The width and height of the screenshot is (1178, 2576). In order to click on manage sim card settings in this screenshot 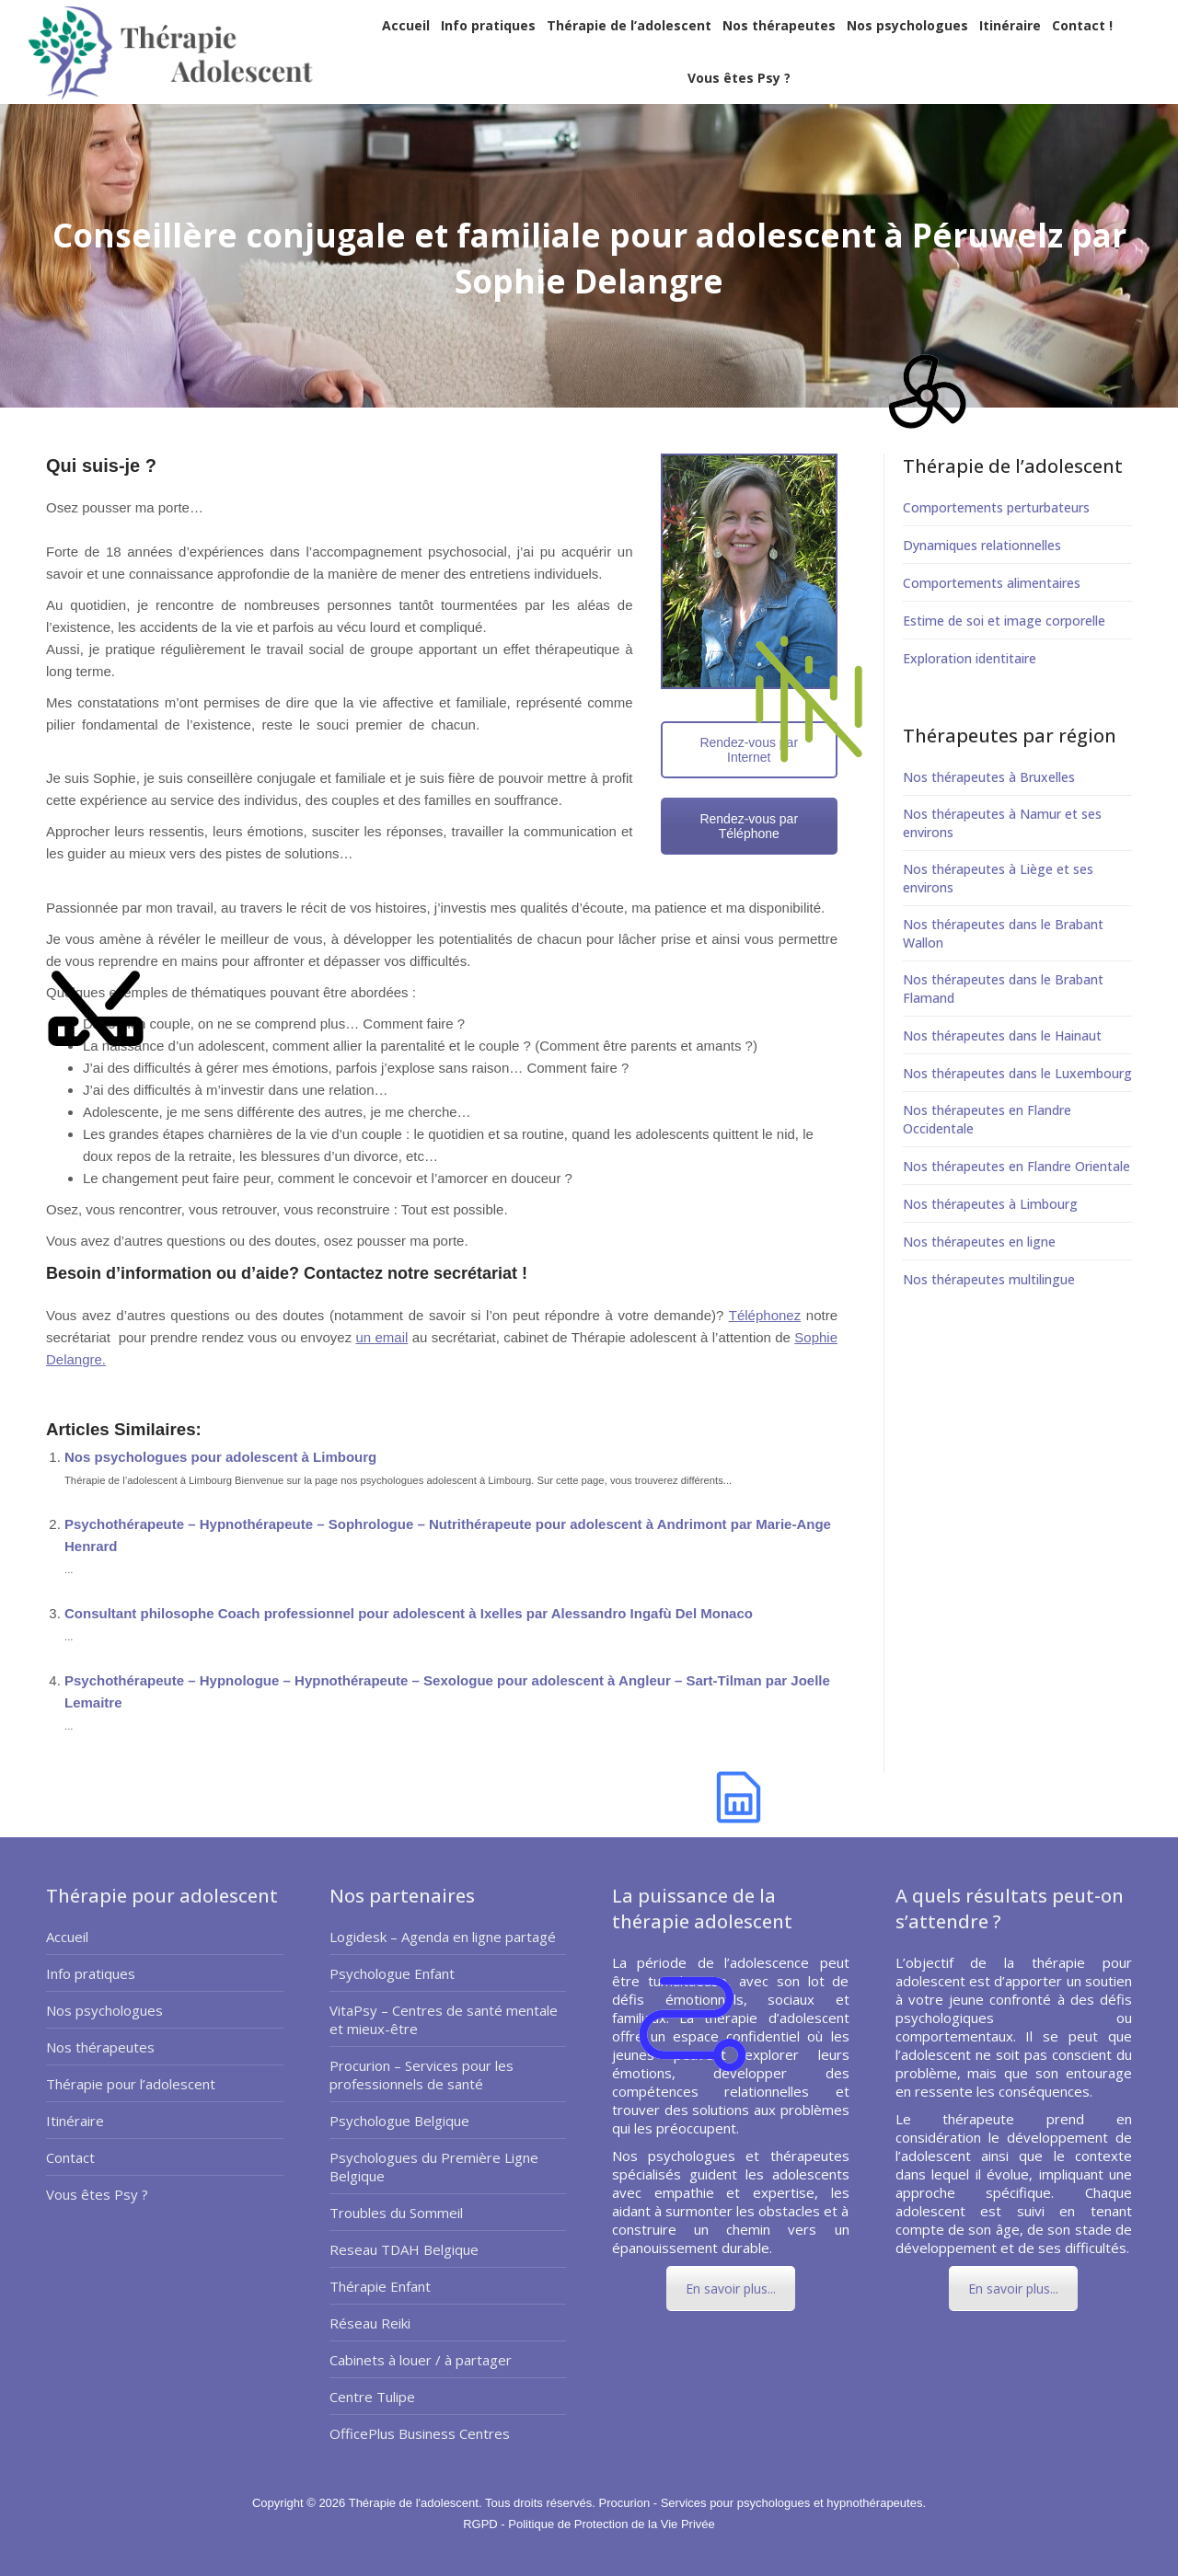, I will do `click(738, 1797)`.